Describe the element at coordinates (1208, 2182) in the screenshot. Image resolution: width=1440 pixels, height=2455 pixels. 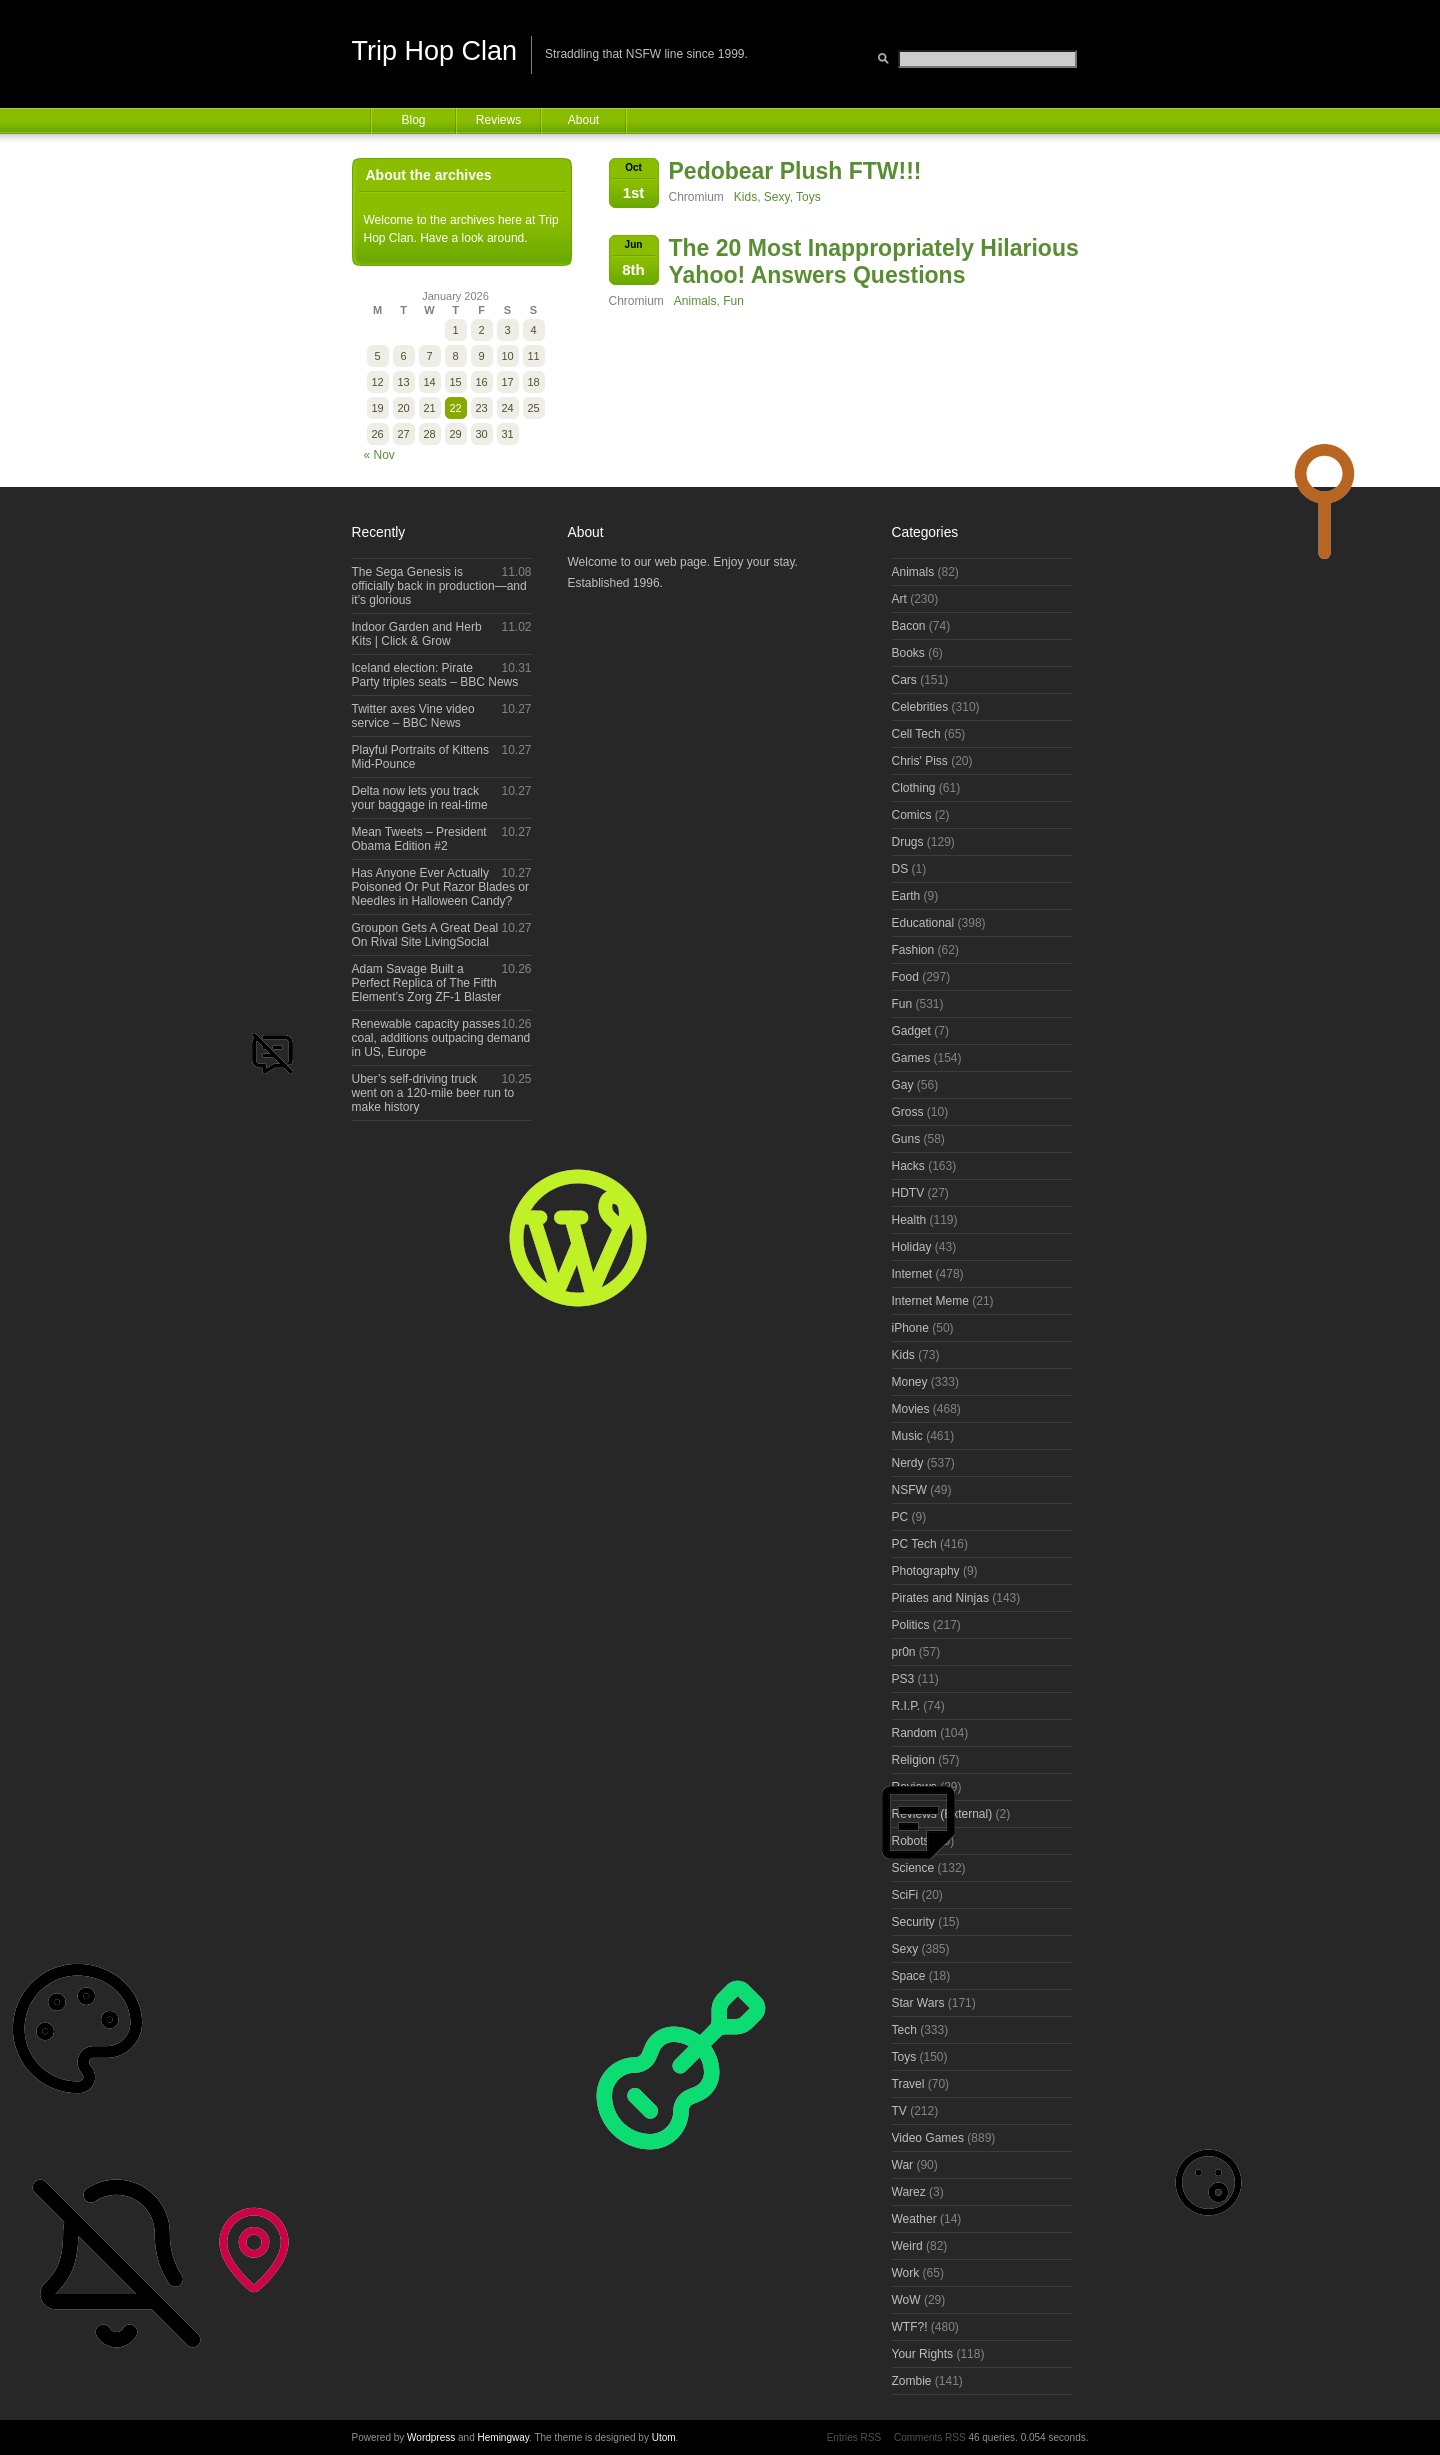
I see `indicates singing or karaoke mode` at that location.